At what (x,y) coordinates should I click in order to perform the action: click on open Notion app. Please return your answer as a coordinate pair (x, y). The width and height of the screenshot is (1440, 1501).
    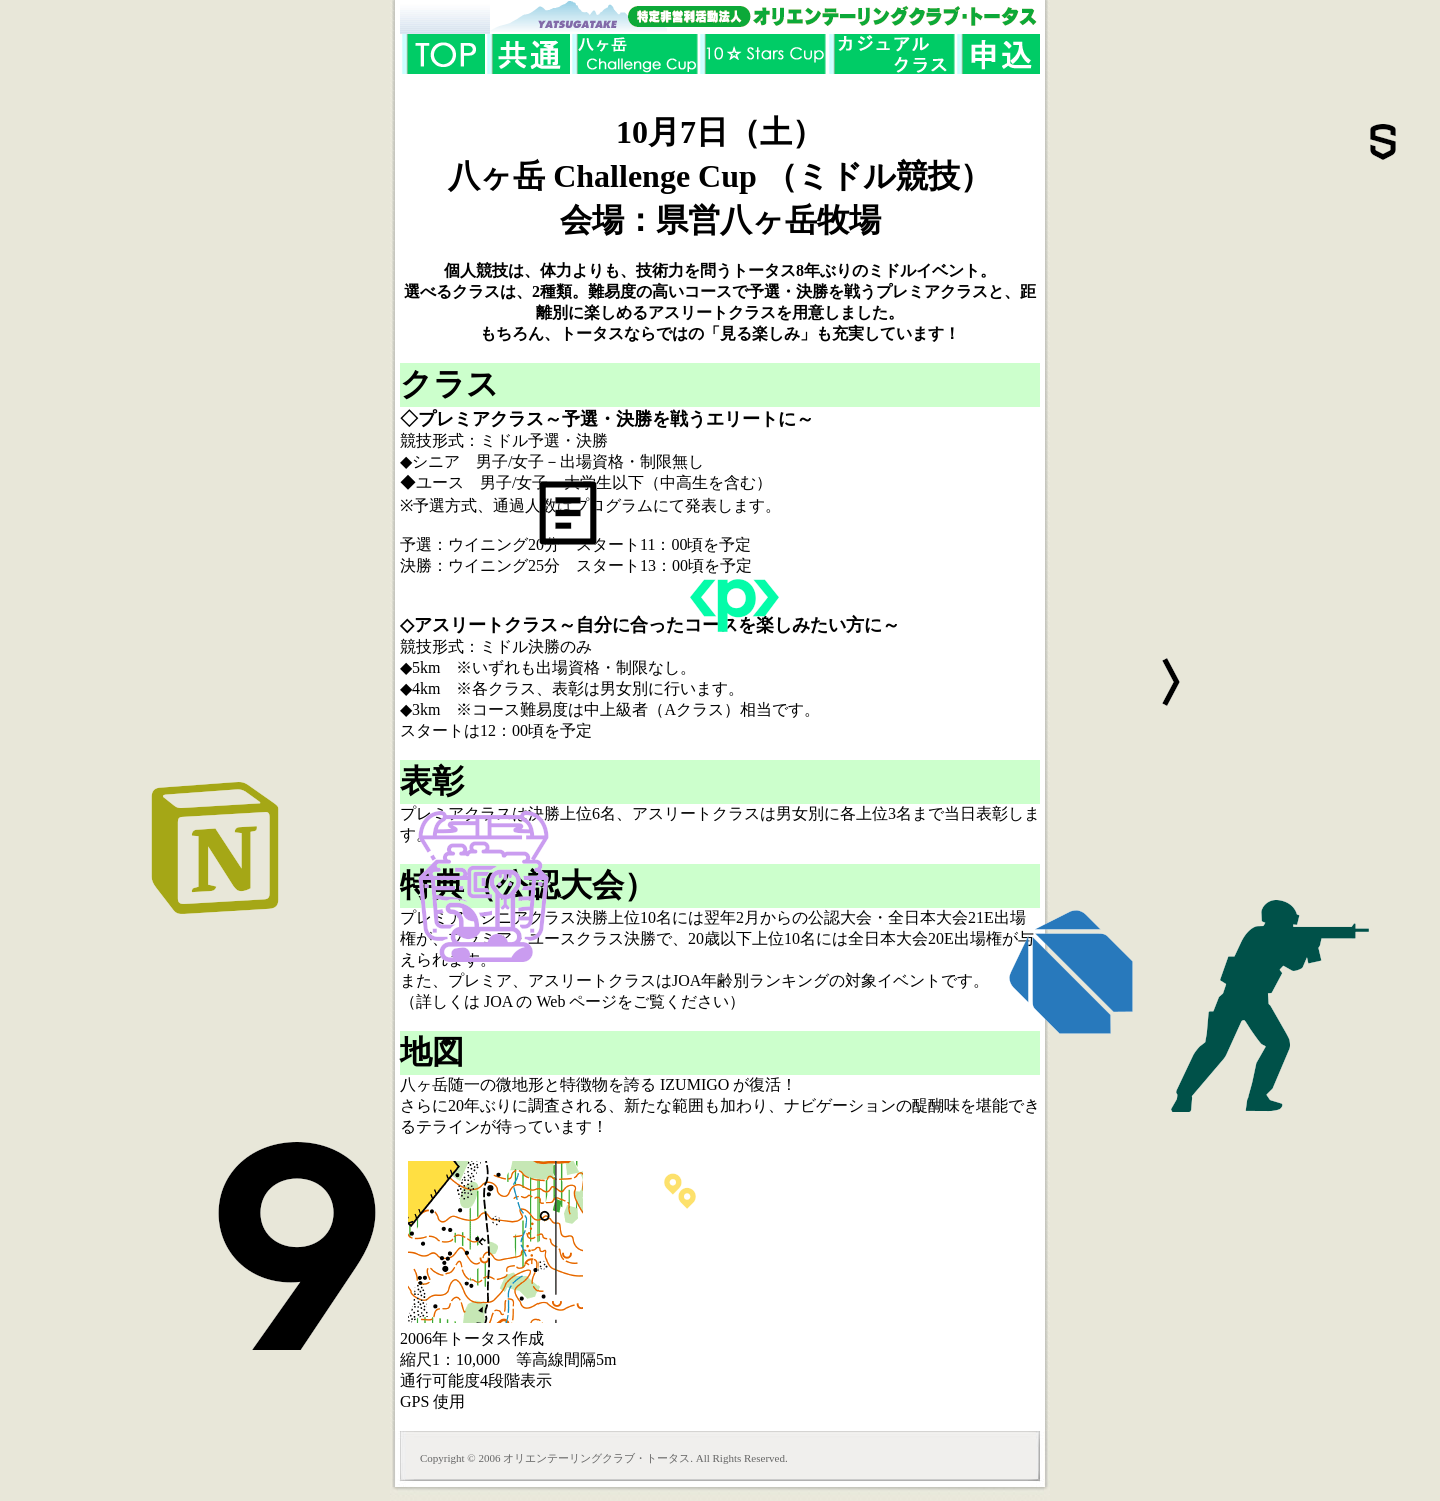
    Looking at the image, I should click on (215, 848).